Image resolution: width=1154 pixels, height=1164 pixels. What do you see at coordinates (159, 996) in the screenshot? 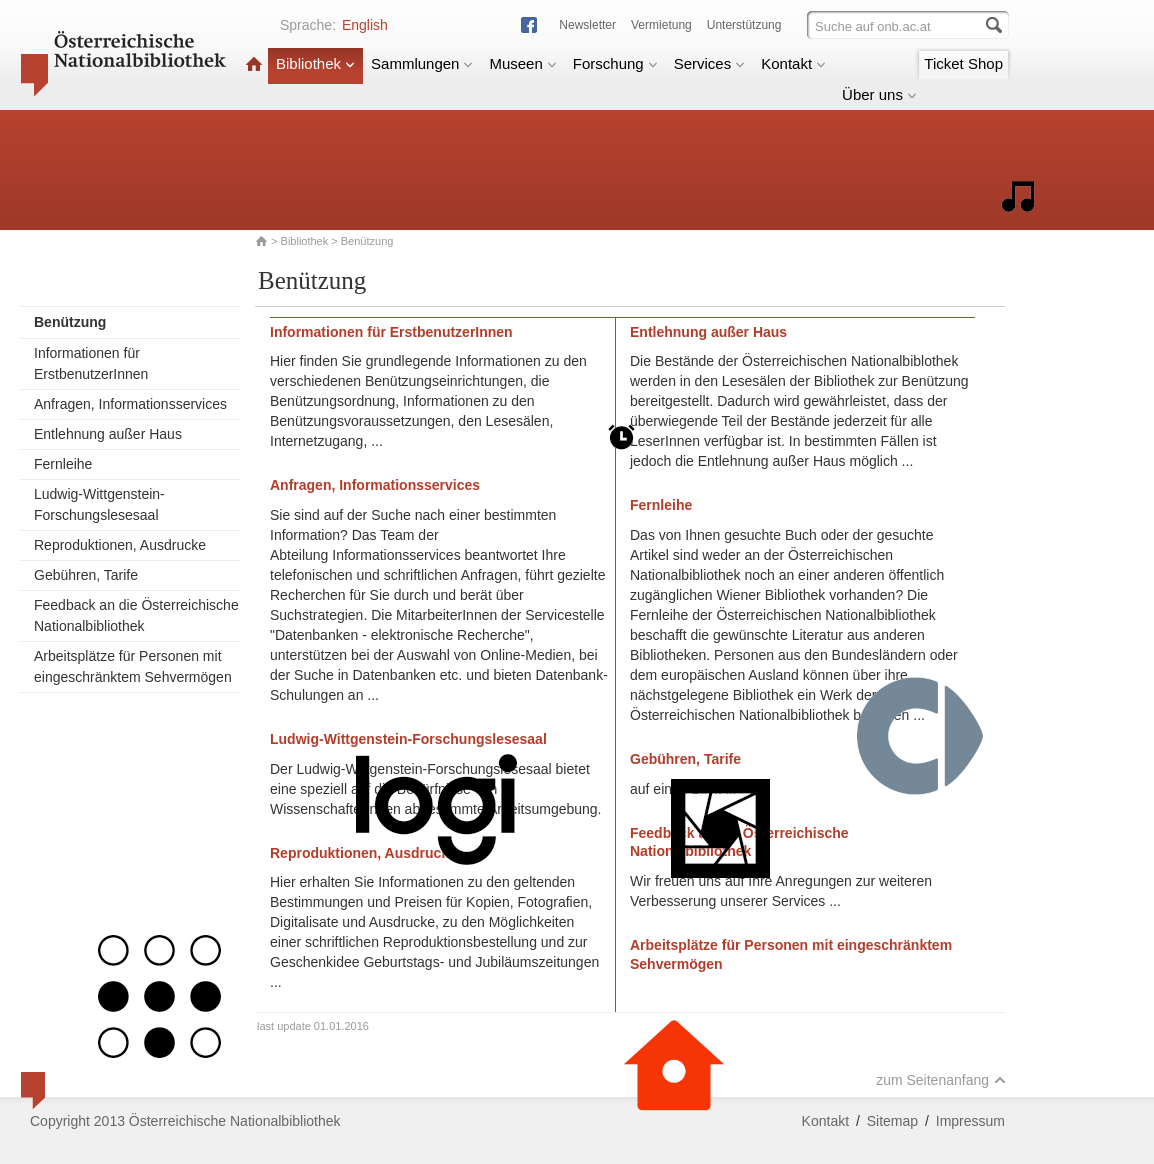
I see `open tailscale vpn settings` at bounding box center [159, 996].